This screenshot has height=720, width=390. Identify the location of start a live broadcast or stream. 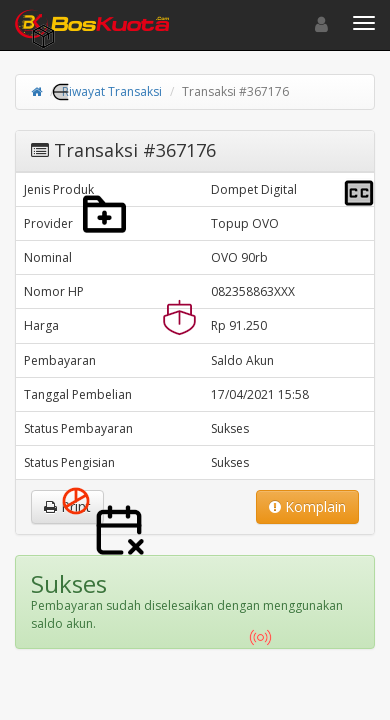
(260, 637).